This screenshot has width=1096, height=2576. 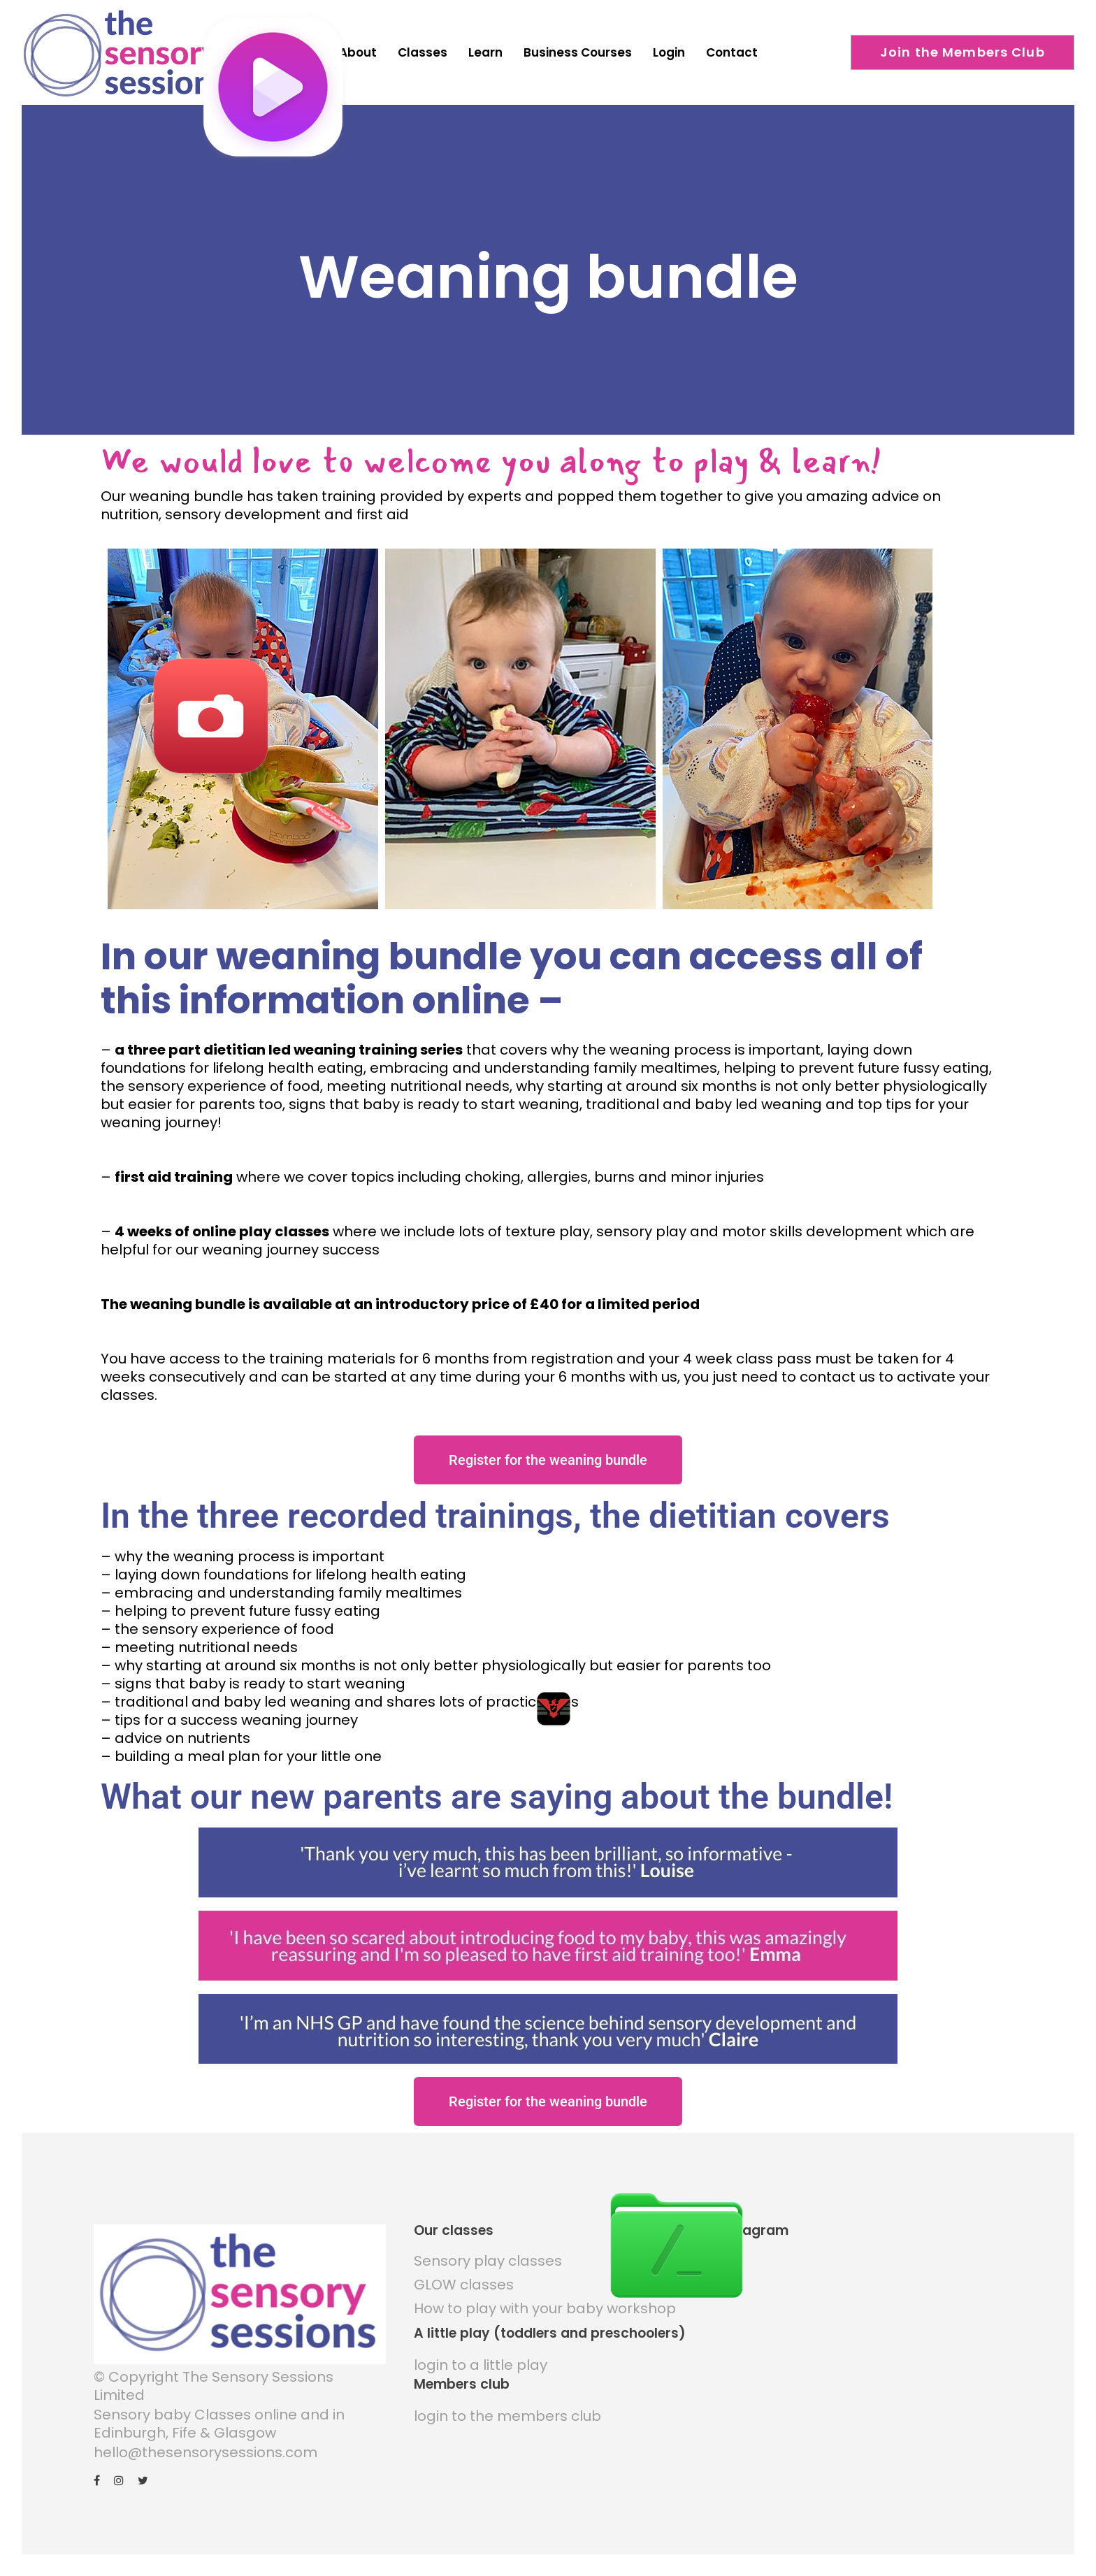 I want to click on open mplayer media player app, so click(x=273, y=87).